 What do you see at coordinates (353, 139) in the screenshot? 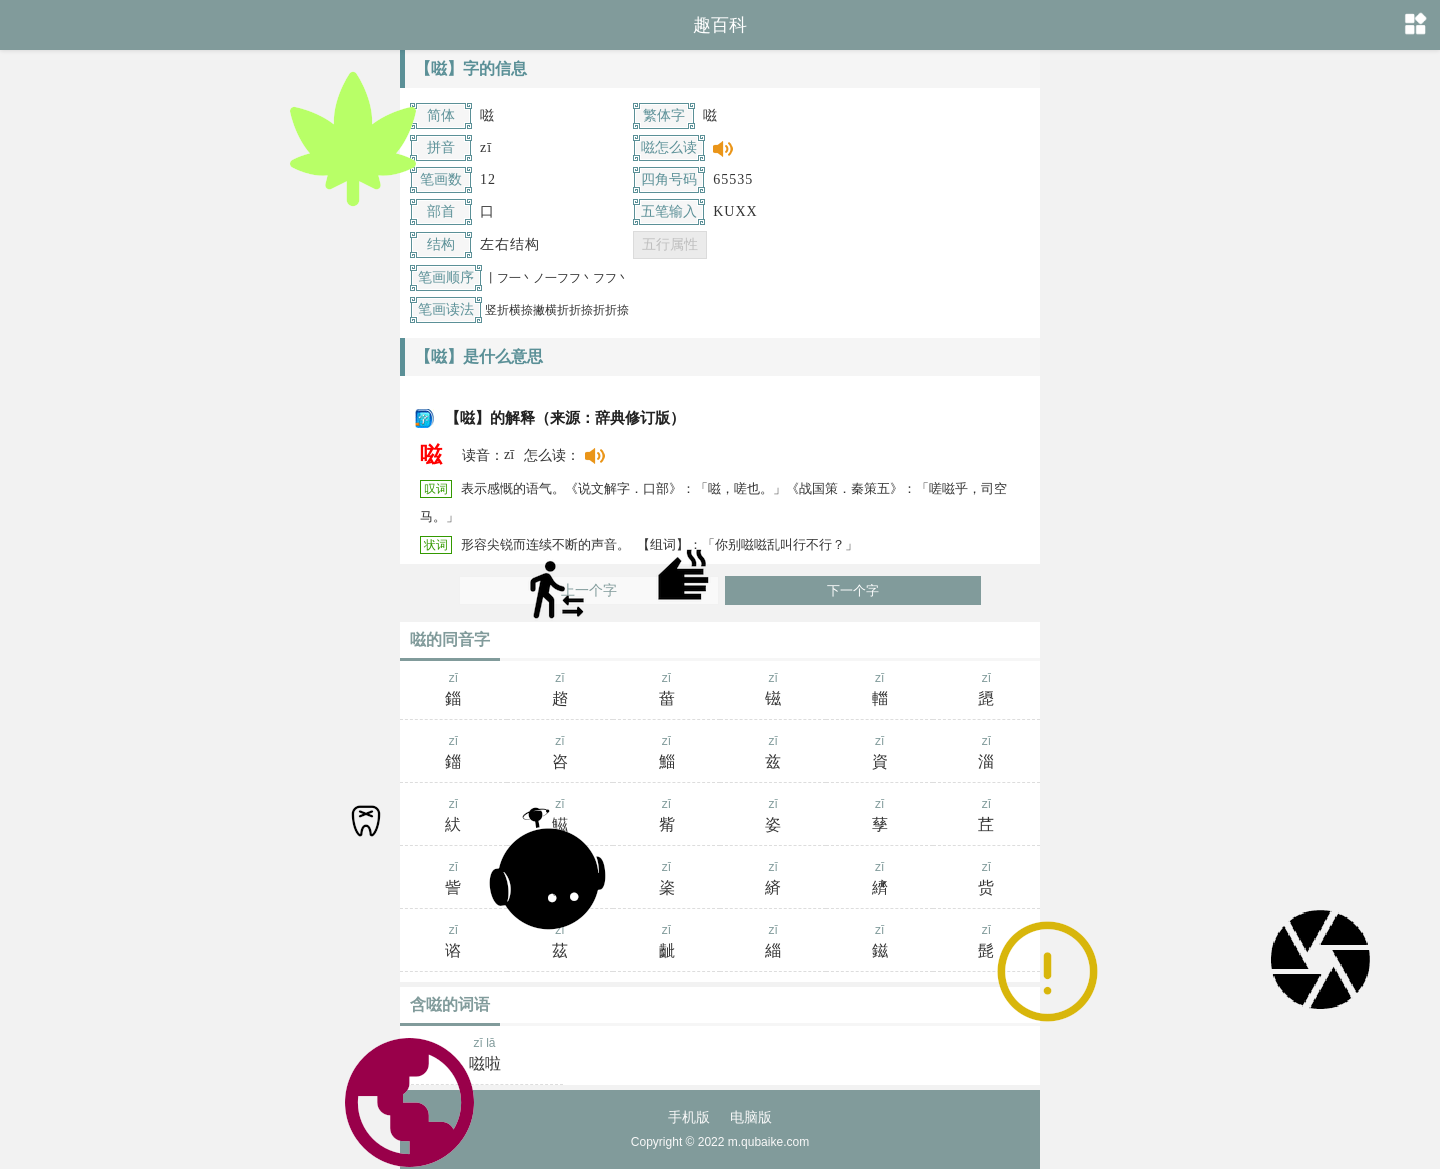
I see `indicates cannabis-related products or content` at bounding box center [353, 139].